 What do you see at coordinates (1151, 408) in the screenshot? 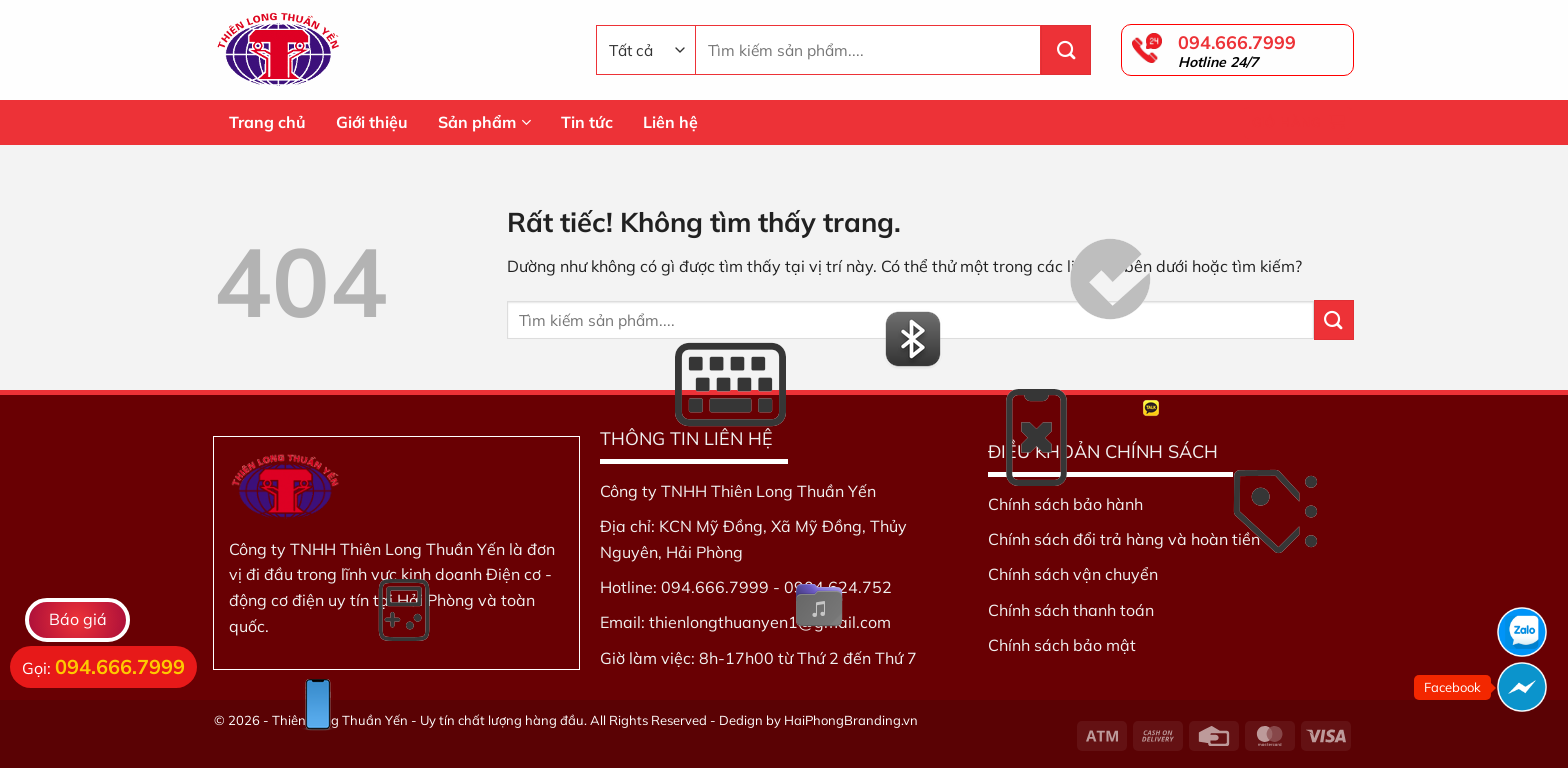
I see `open KakaoTalk messaging app` at bounding box center [1151, 408].